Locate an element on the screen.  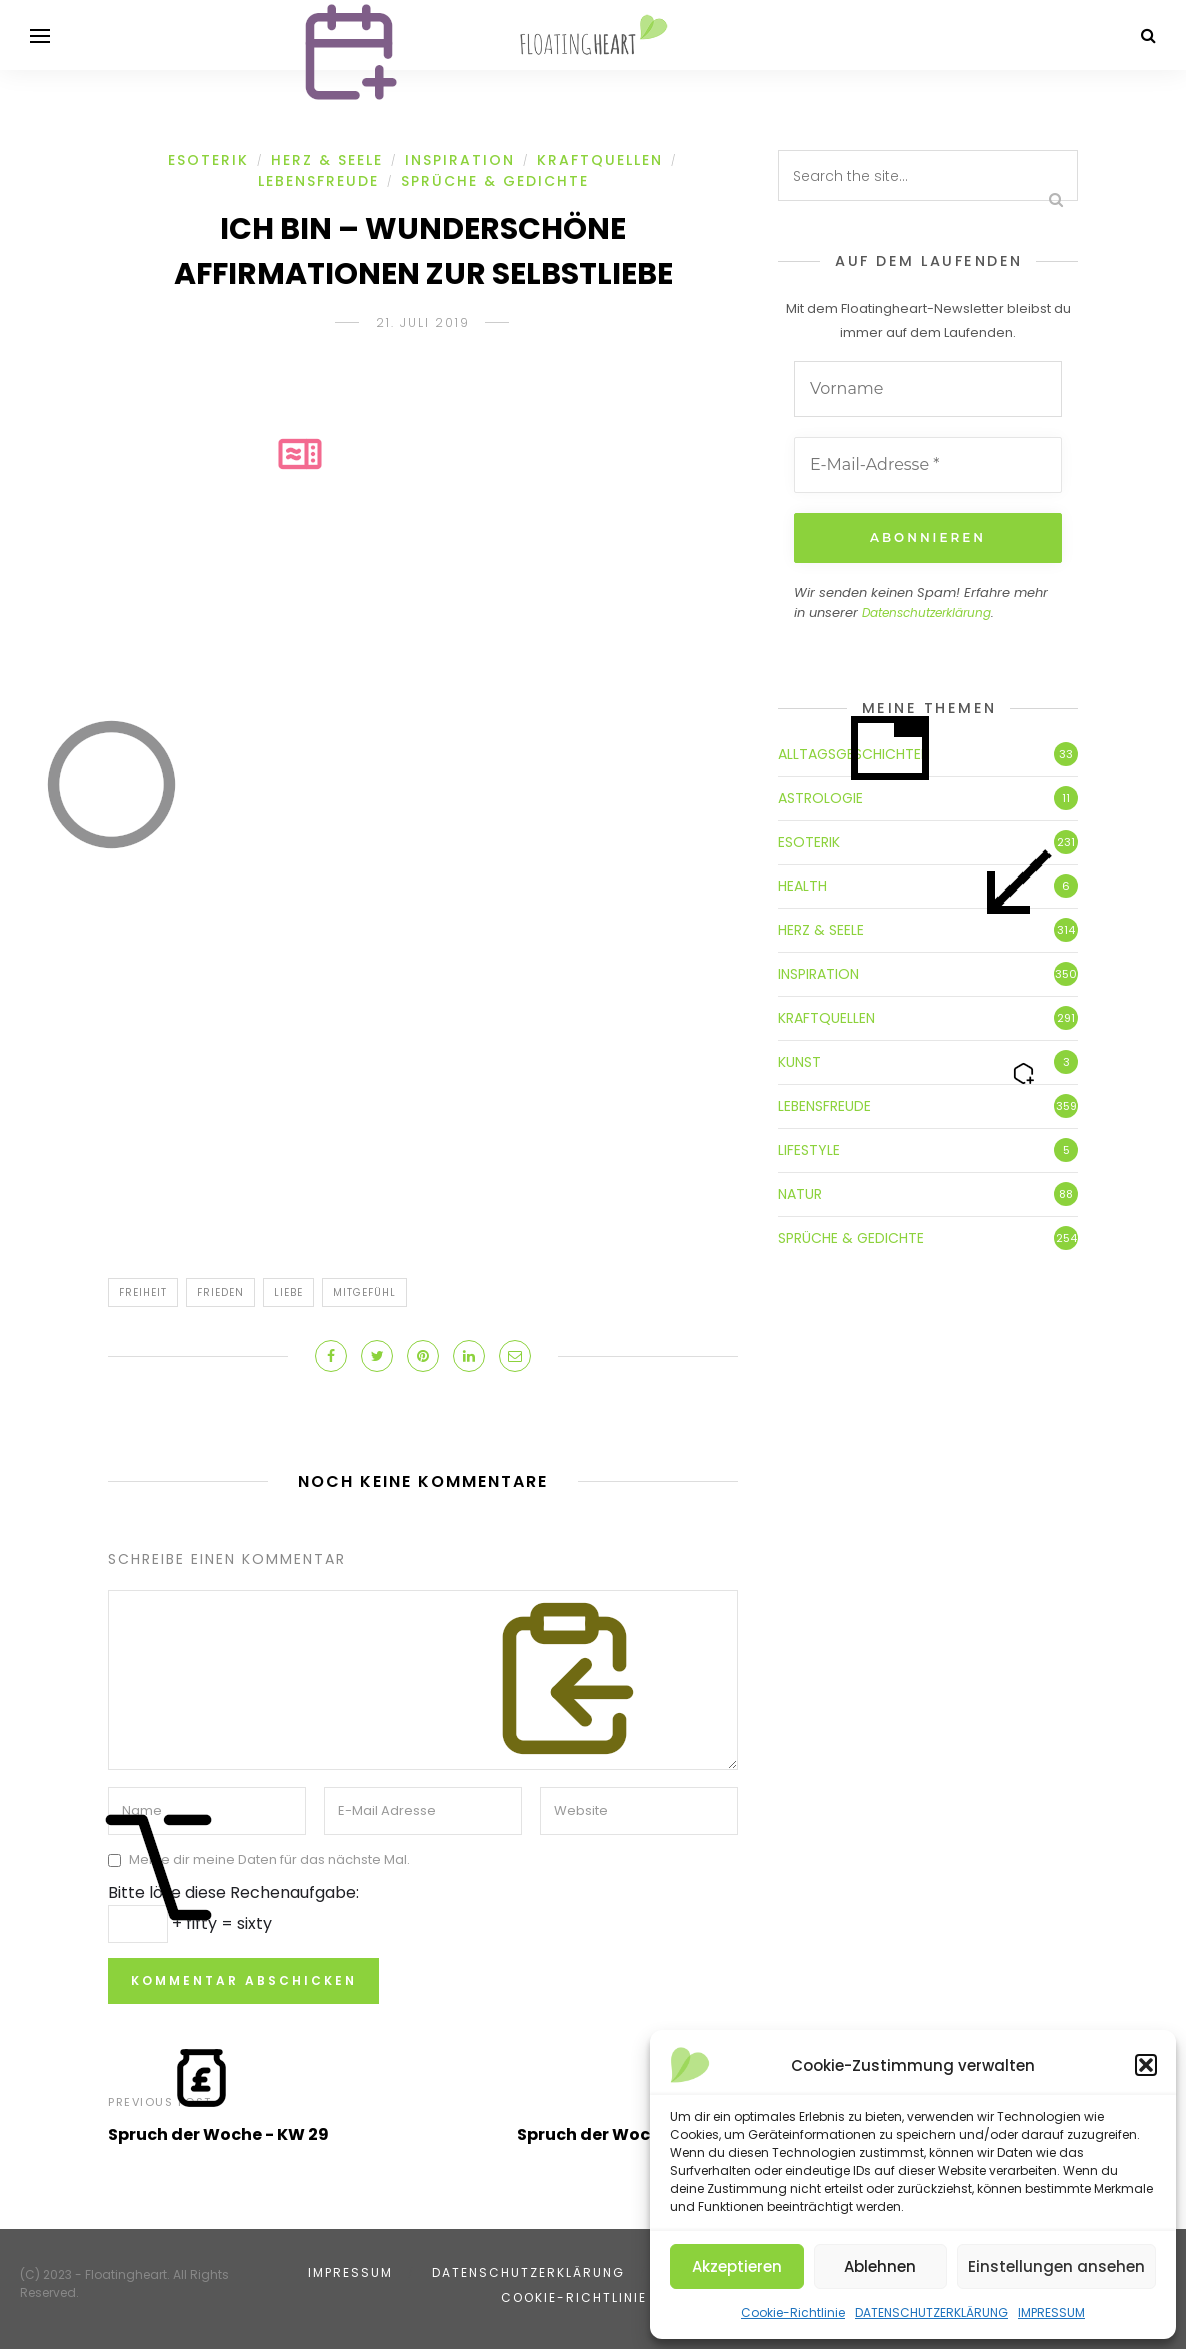
unselected radio button or checkbox option is located at coordinates (111, 784).